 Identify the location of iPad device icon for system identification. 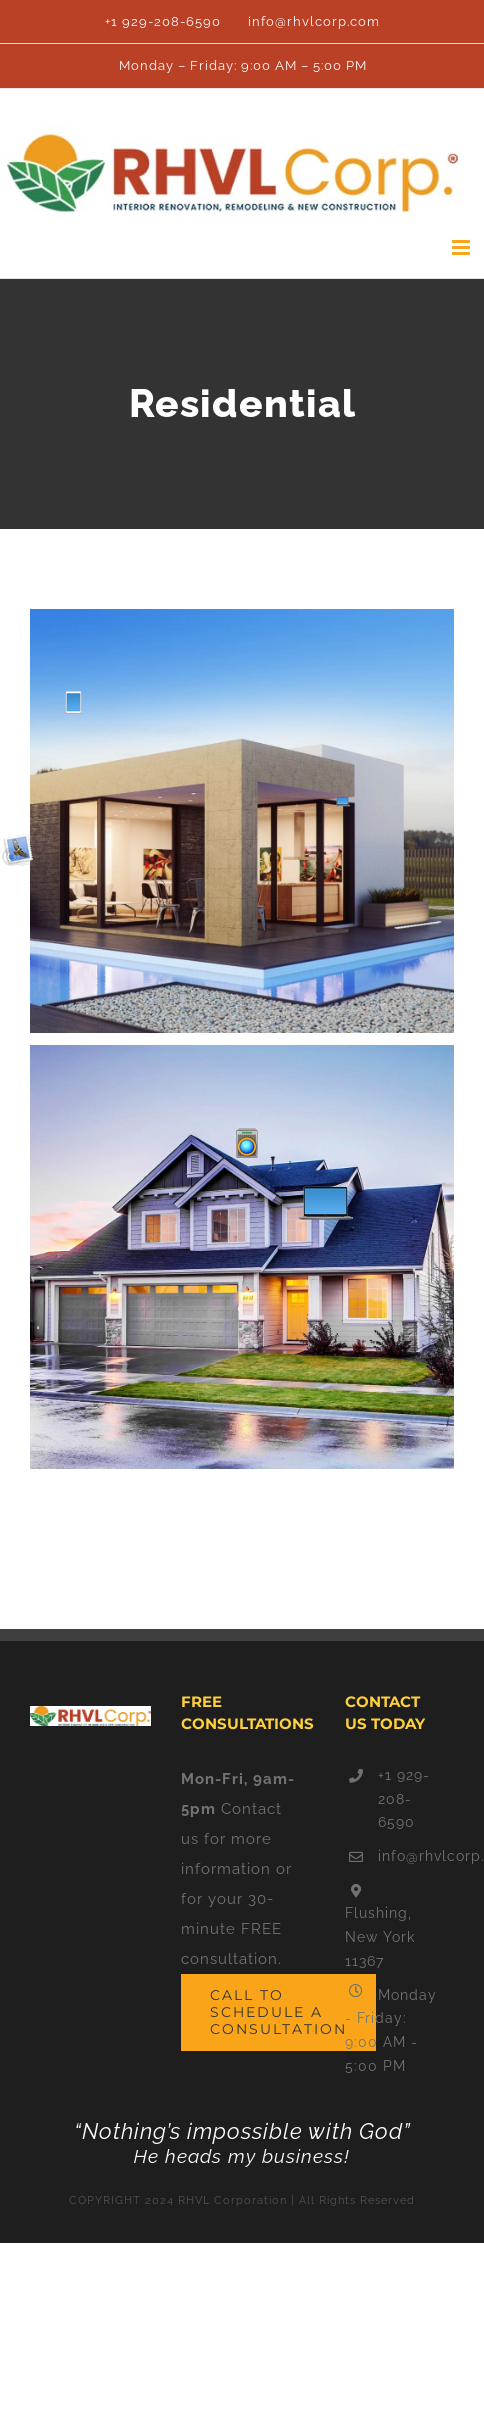
(73, 702).